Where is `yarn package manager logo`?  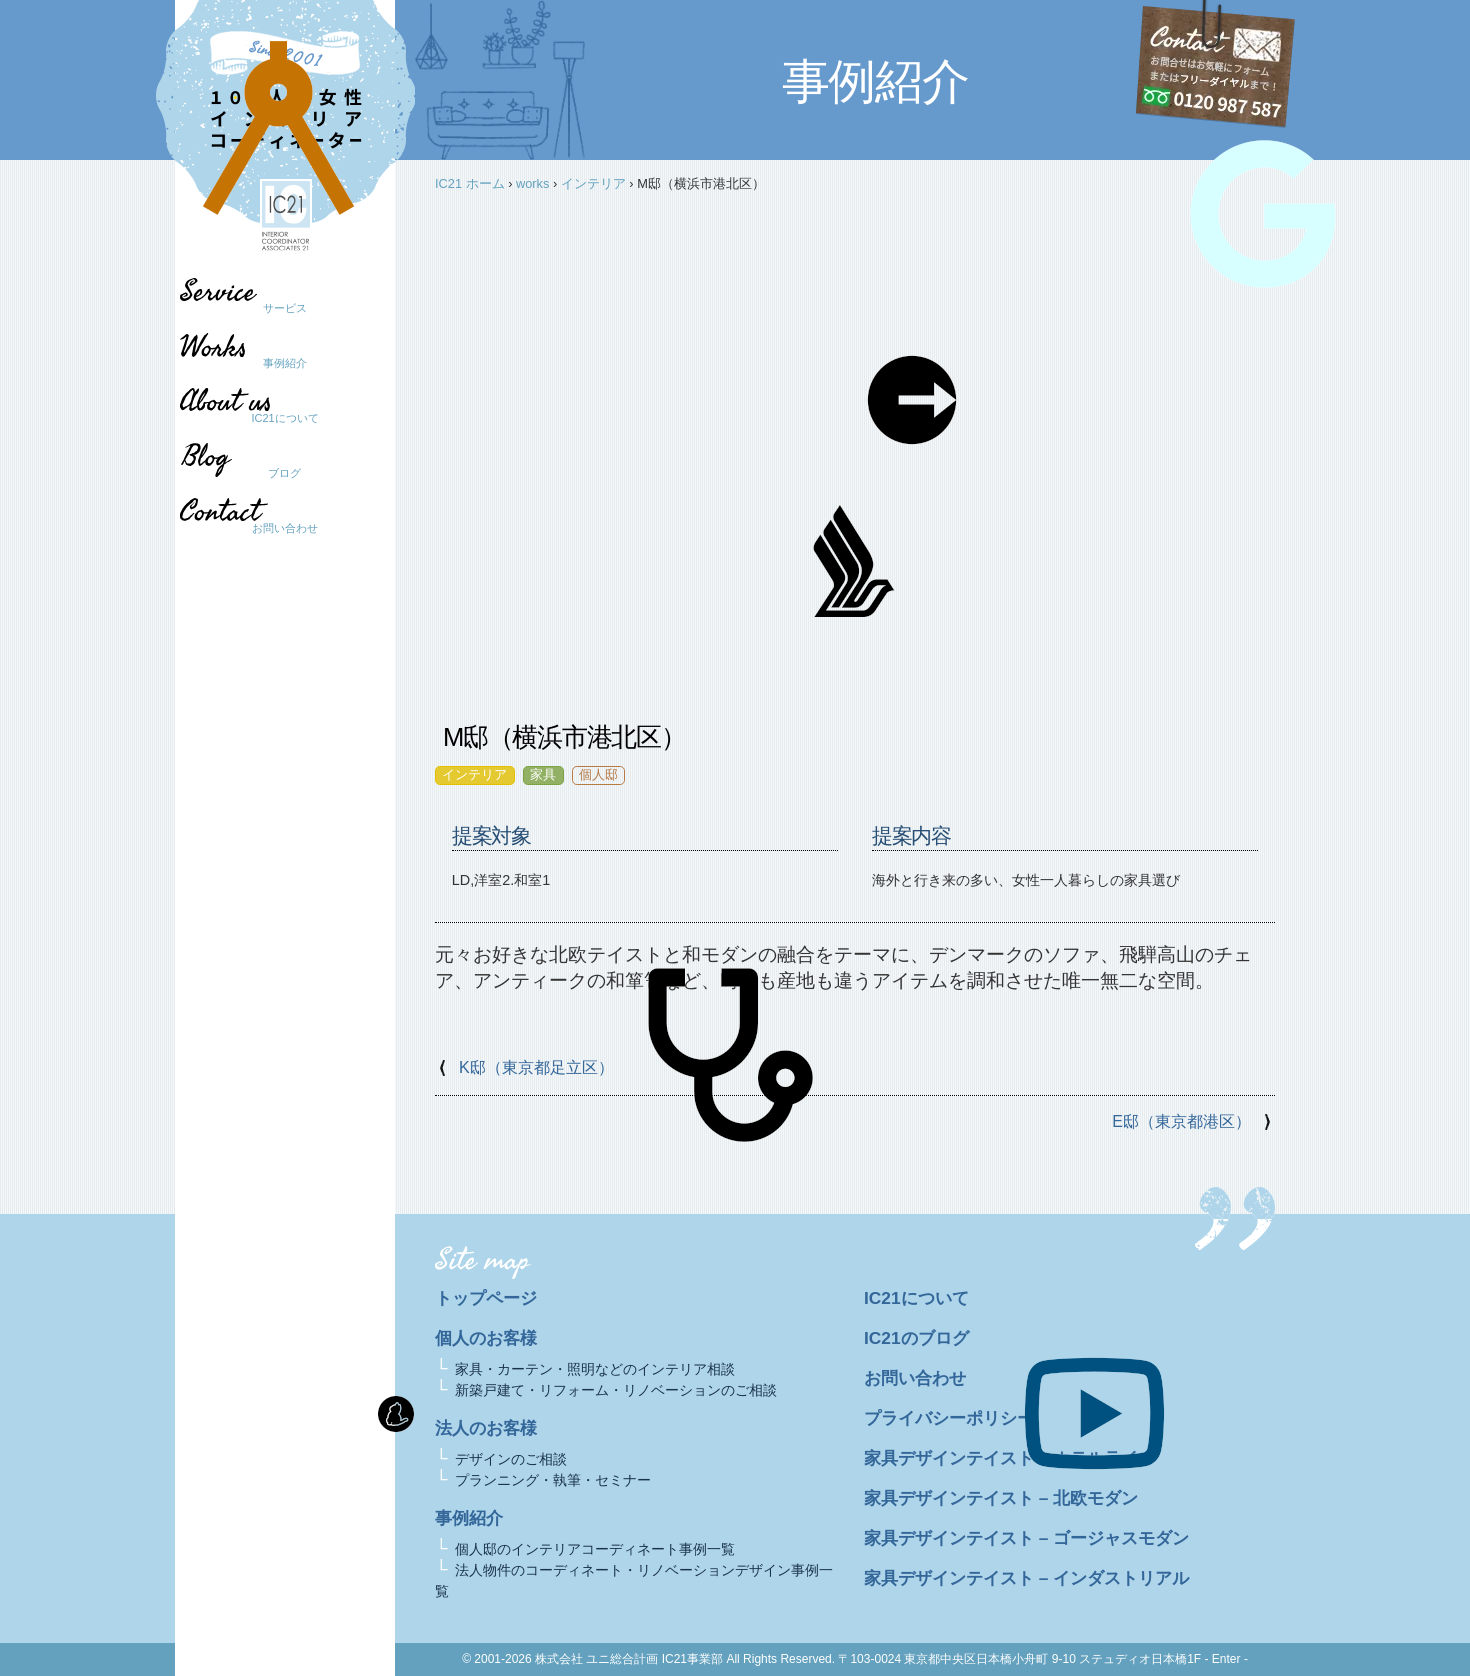
yarn package manager logo is located at coordinates (396, 1414).